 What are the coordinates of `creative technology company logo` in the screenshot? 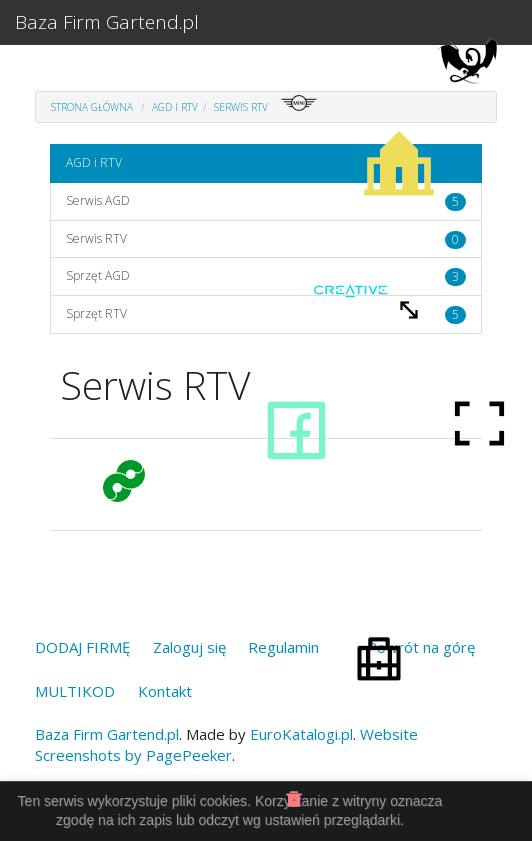 It's located at (350, 290).